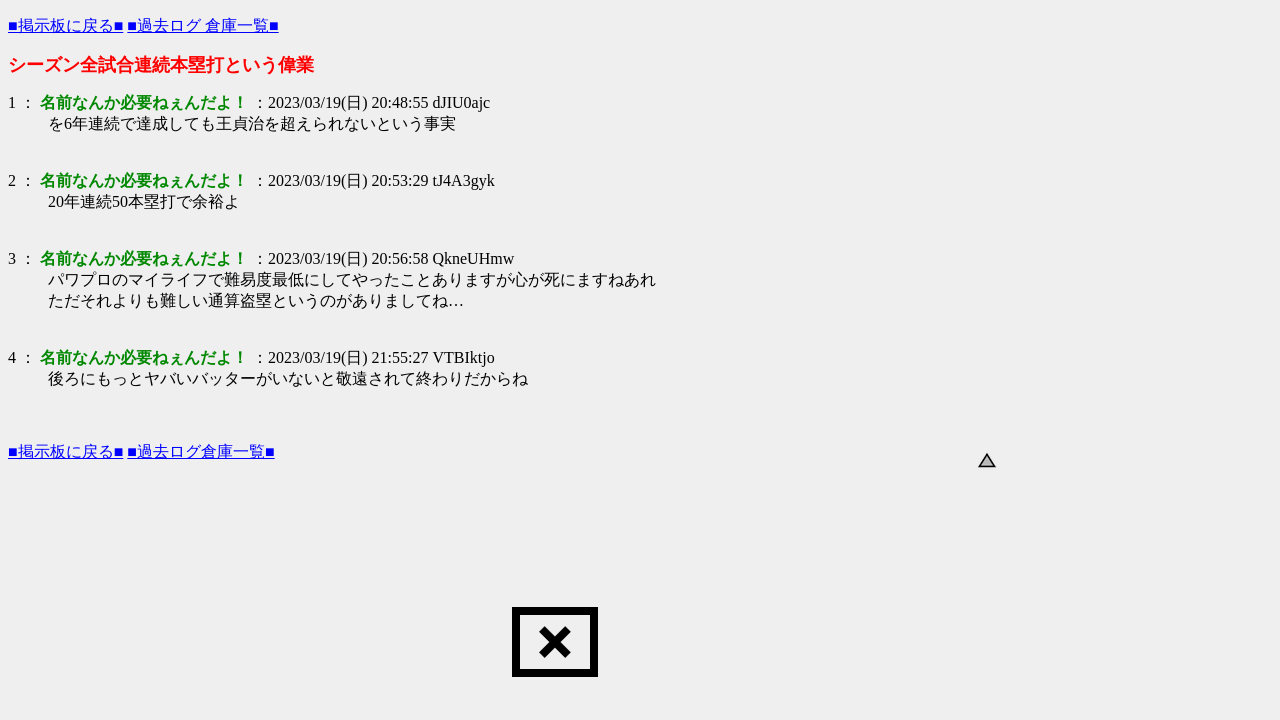  What do you see at coordinates (555, 642) in the screenshot?
I see `cancel or close a presentation` at bounding box center [555, 642].